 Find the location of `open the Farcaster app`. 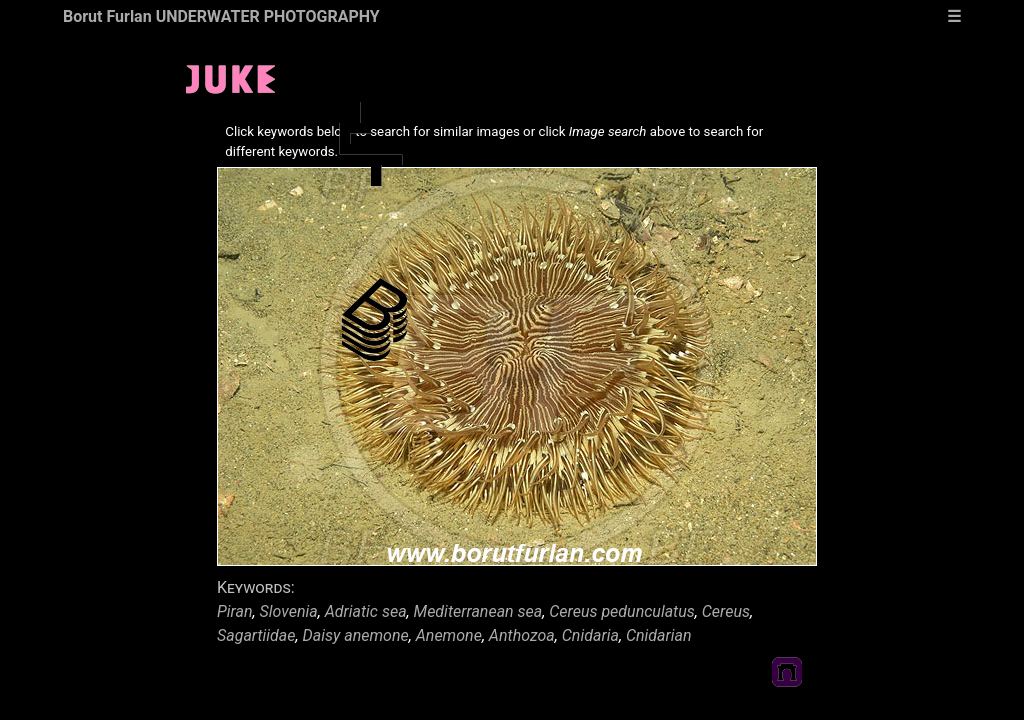

open the Farcaster app is located at coordinates (787, 672).